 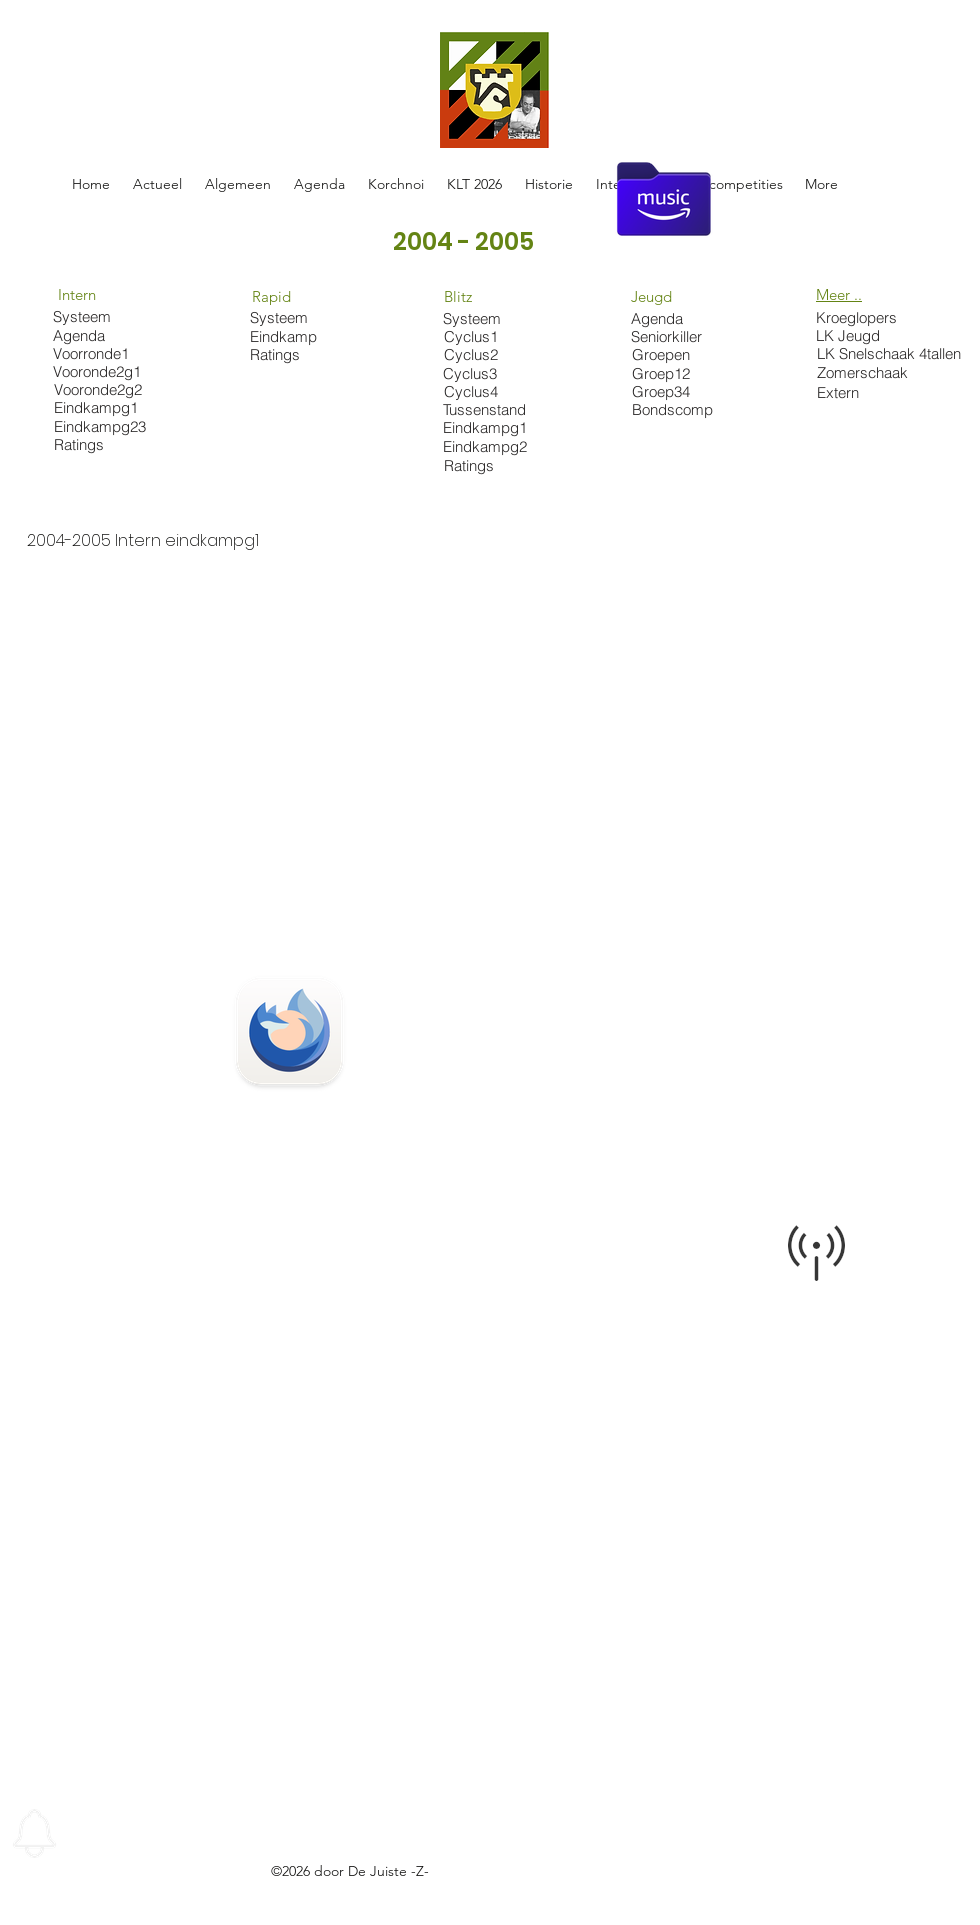 I want to click on open folder containing amazon music files, so click(x=663, y=201).